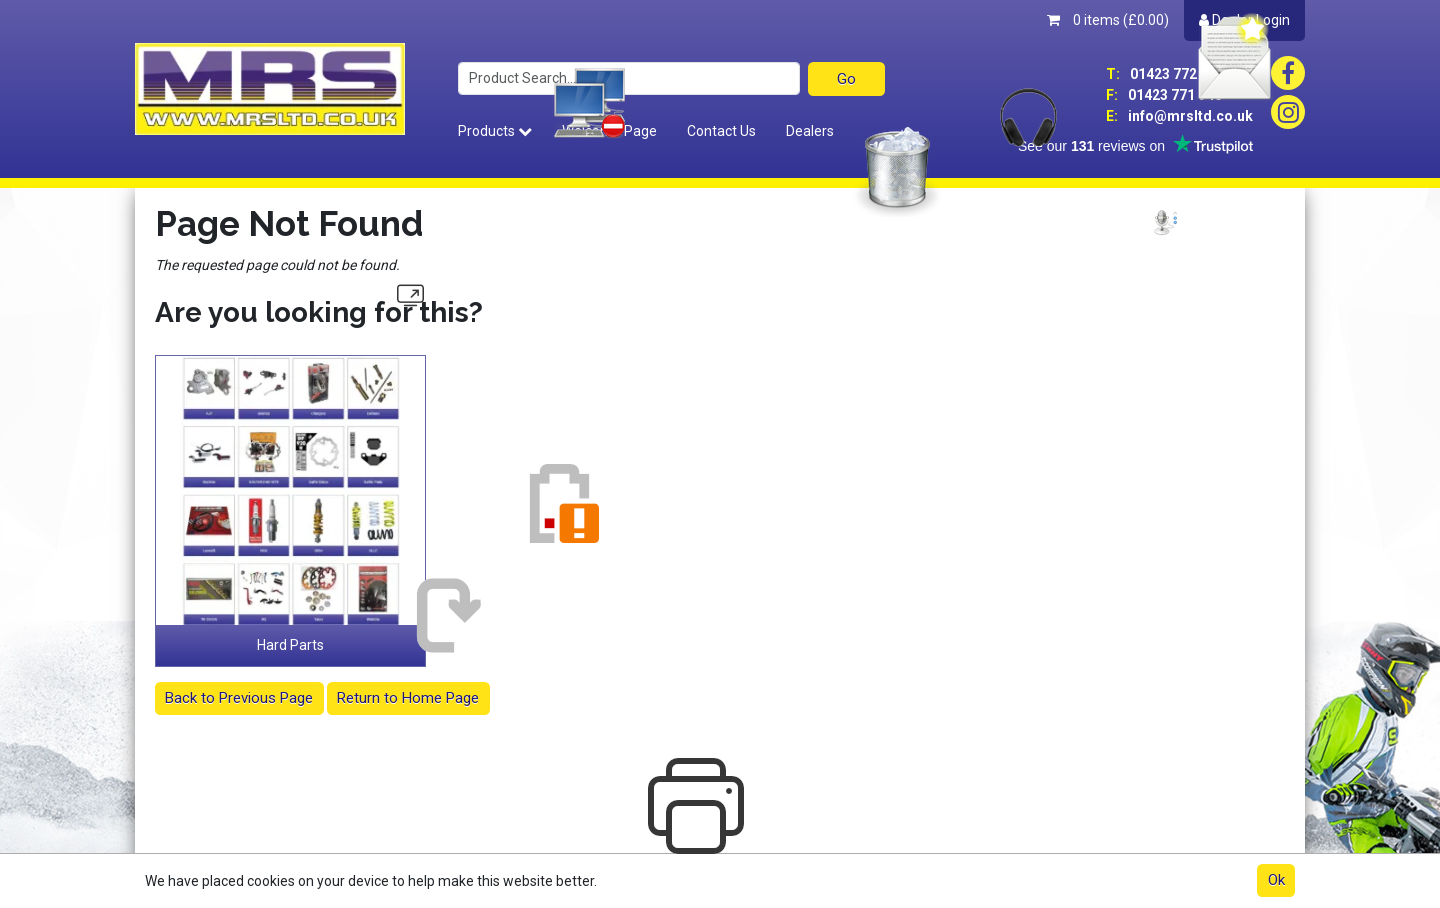 Image resolution: width=1440 pixels, height=908 pixels. I want to click on access desktop sharing settings, so click(410, 294).